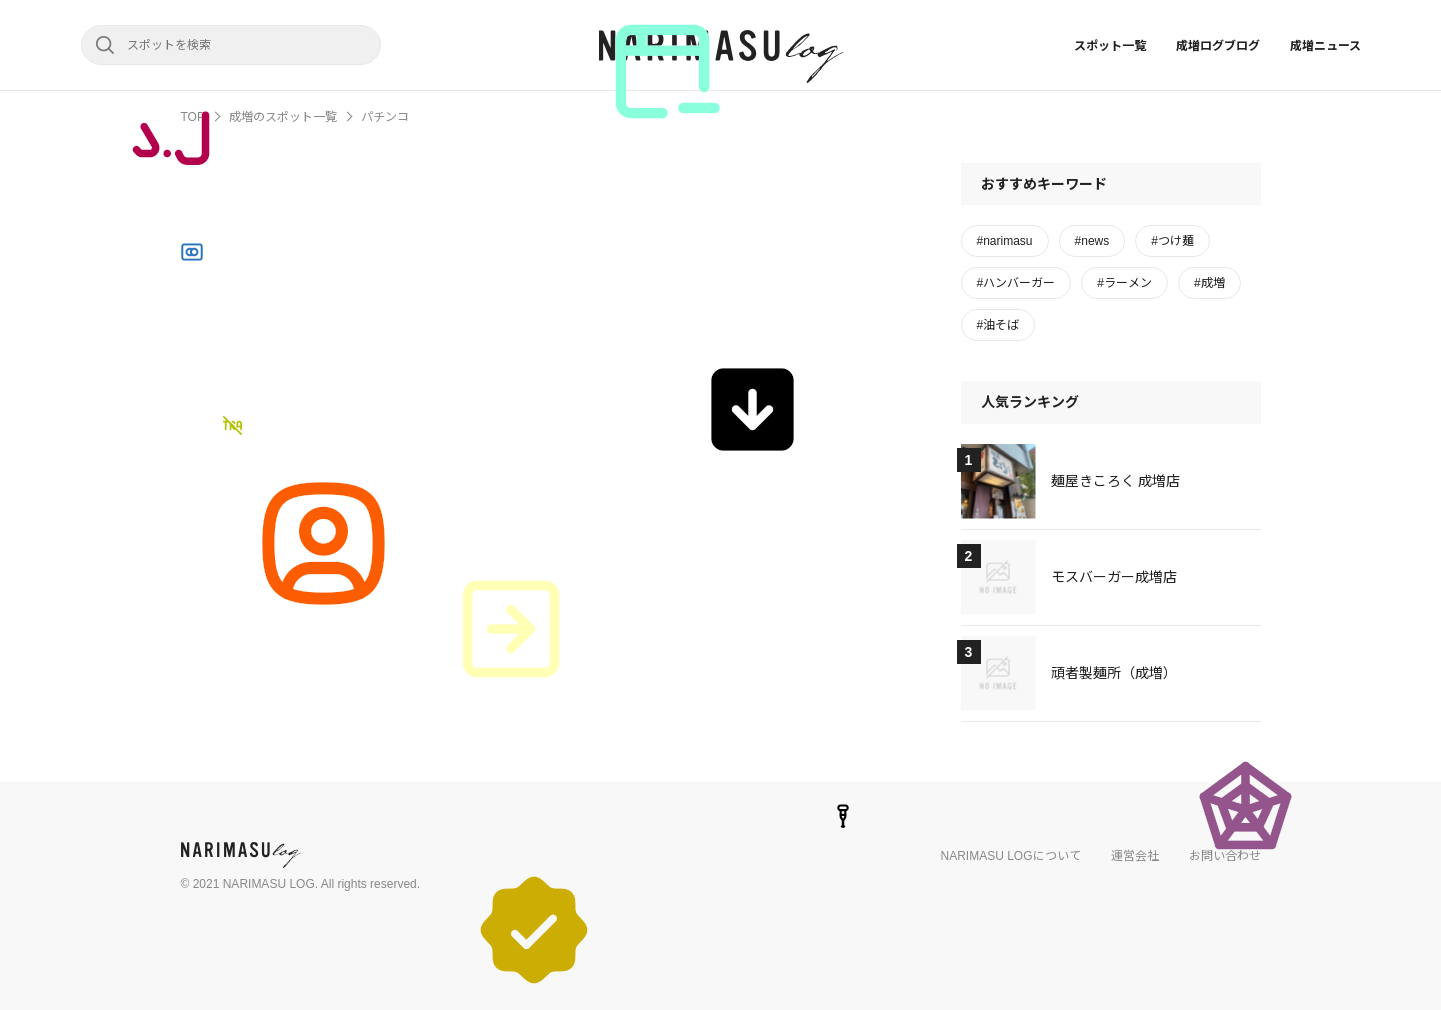  What do you see at coordinates (232, 425) in the screenshot?
I see `disable HTTP trace requests` at bounding box center [232, 425].